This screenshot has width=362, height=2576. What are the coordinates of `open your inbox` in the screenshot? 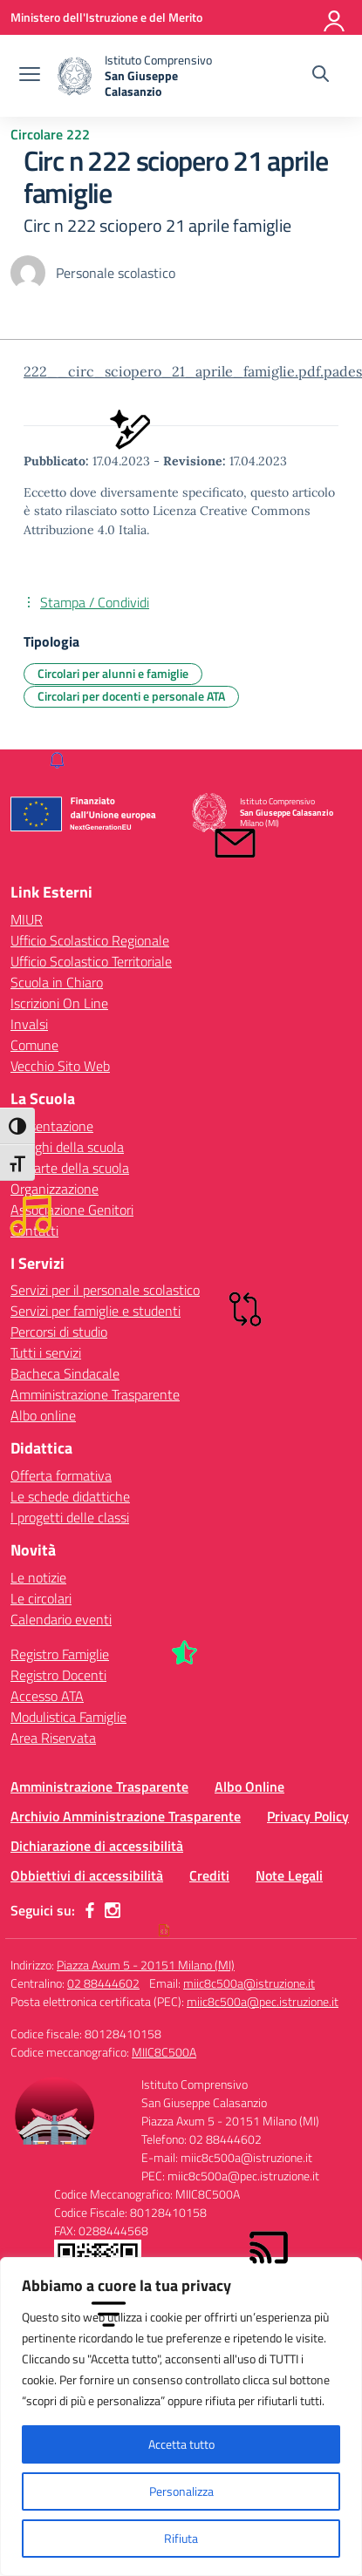 It's located at (235, 843).